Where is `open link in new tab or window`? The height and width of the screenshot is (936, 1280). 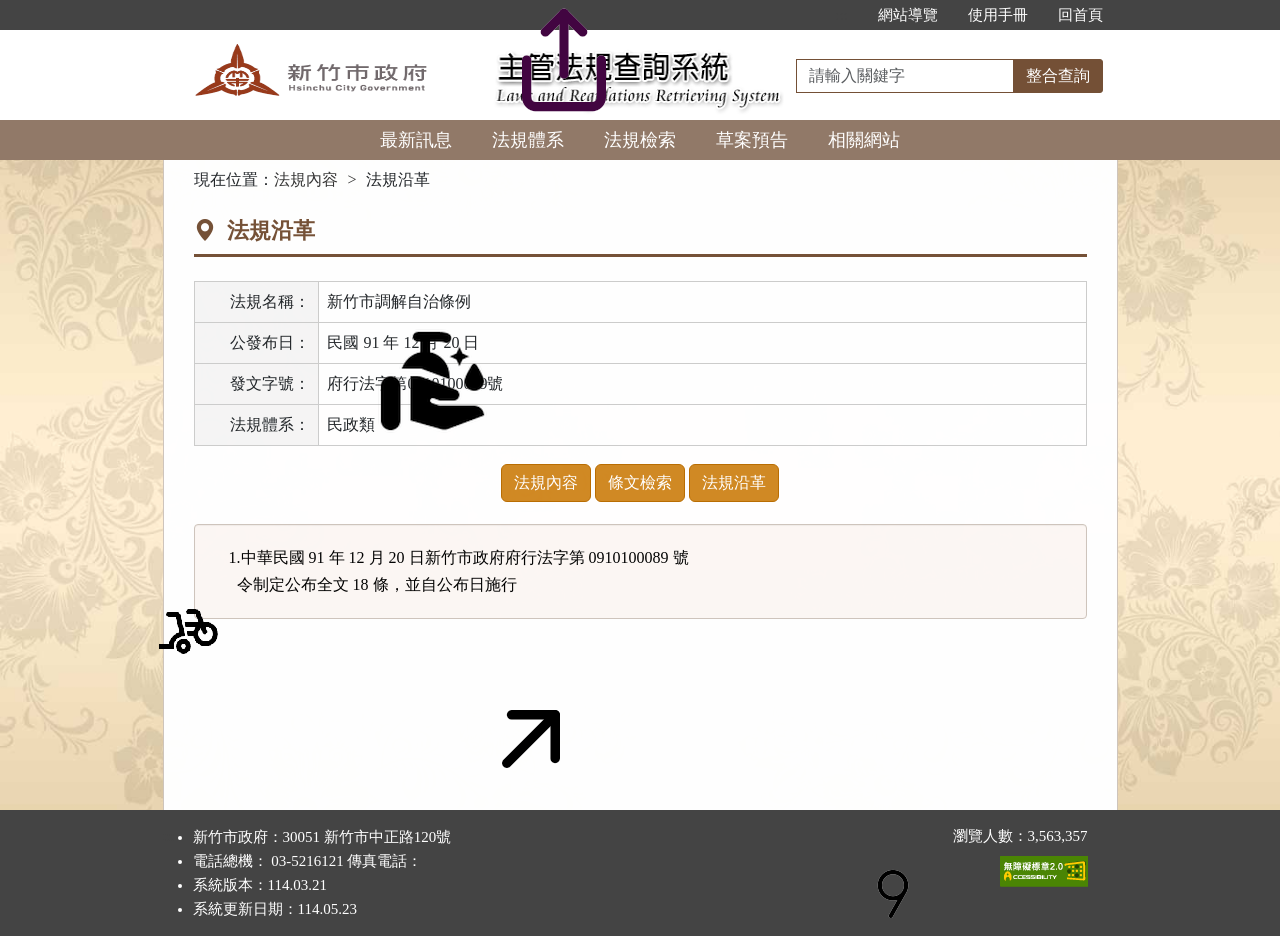 open link in new tab or window is located at coordinates (531, 739).